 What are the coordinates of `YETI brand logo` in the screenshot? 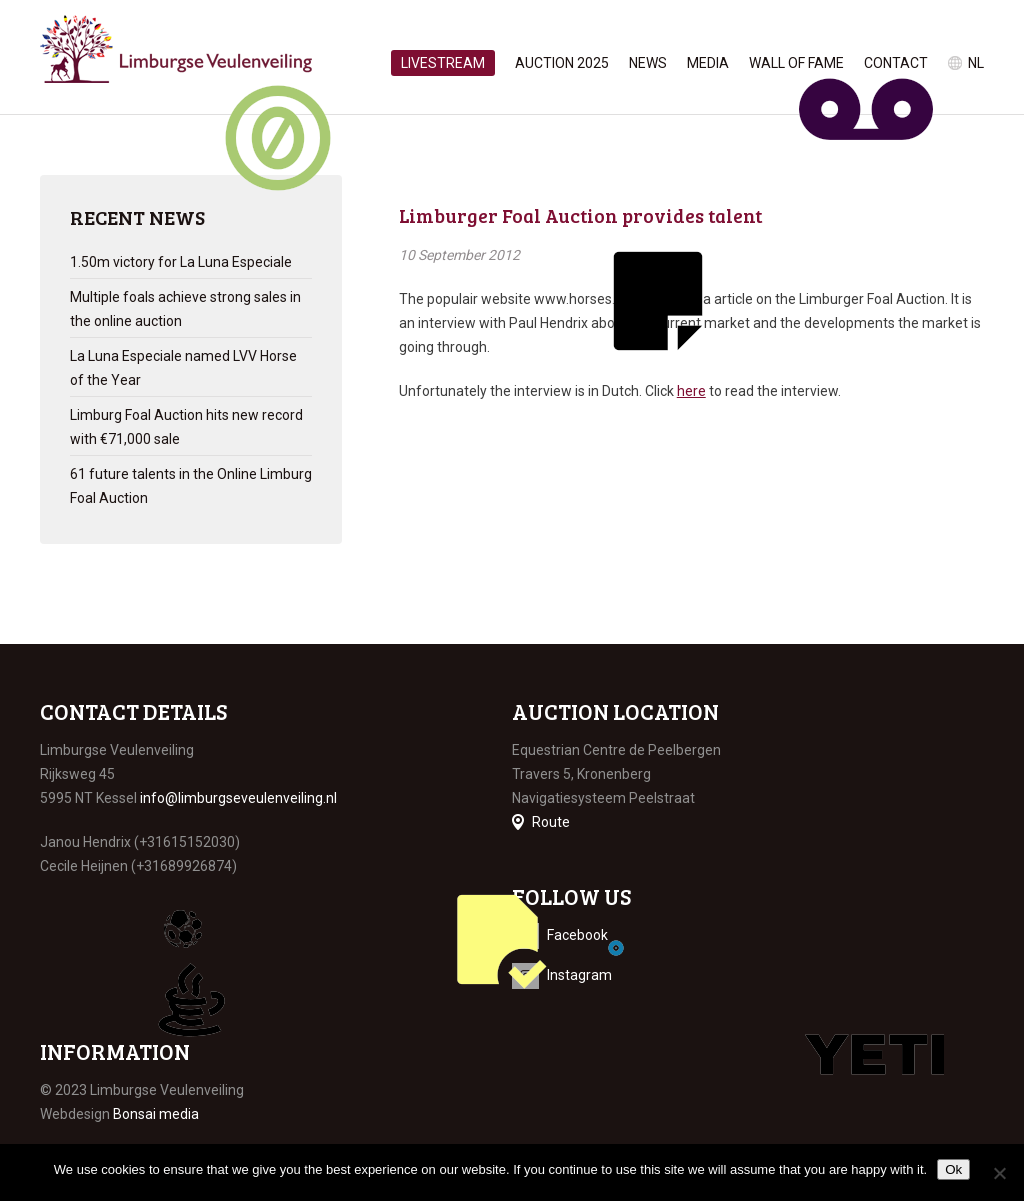 It's located at (874, 1054).